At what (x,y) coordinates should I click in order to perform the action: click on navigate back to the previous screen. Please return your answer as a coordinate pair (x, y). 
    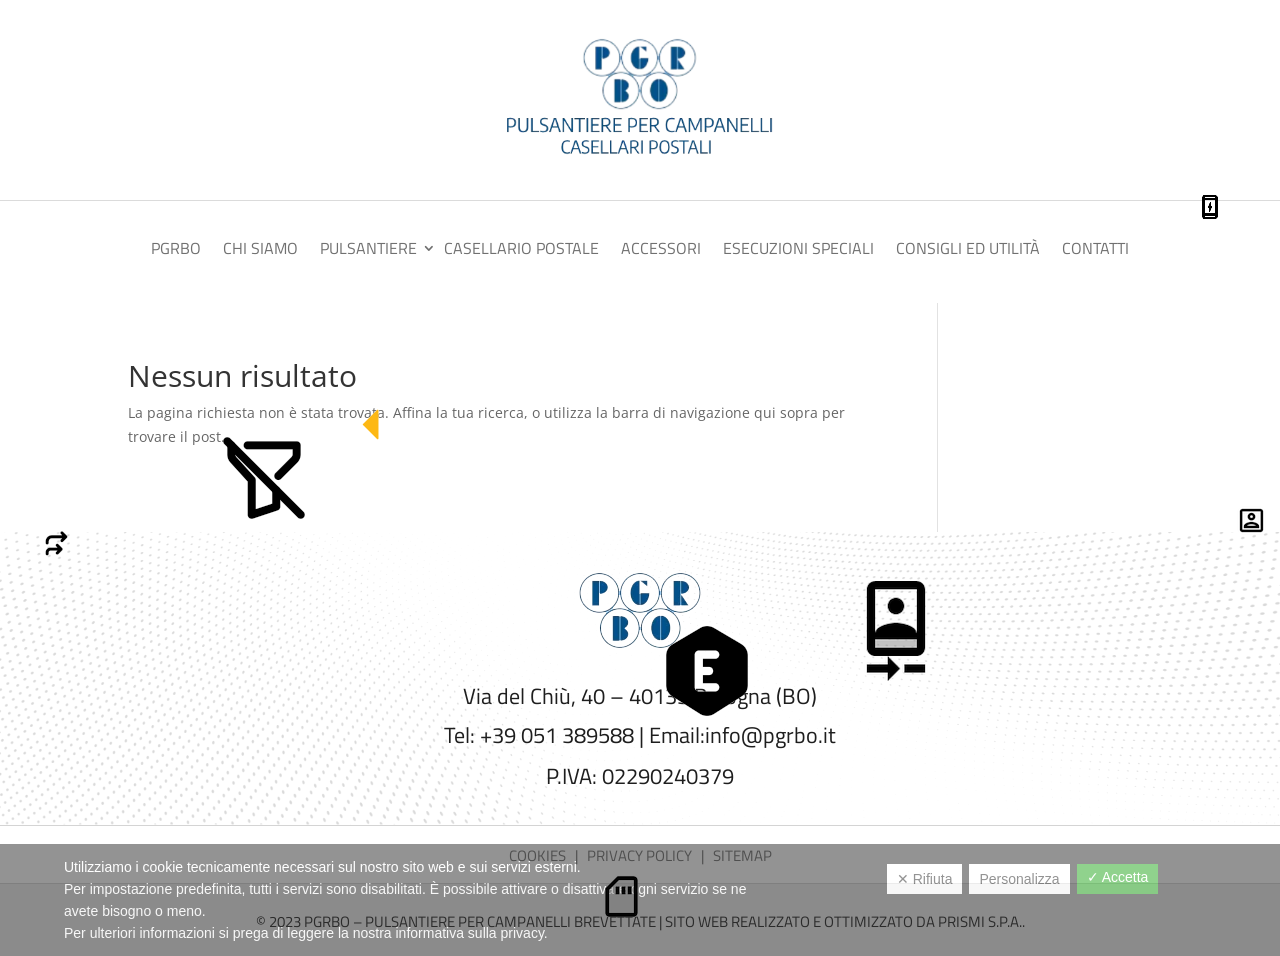
    Looking at the image, I should click on (370, 424).